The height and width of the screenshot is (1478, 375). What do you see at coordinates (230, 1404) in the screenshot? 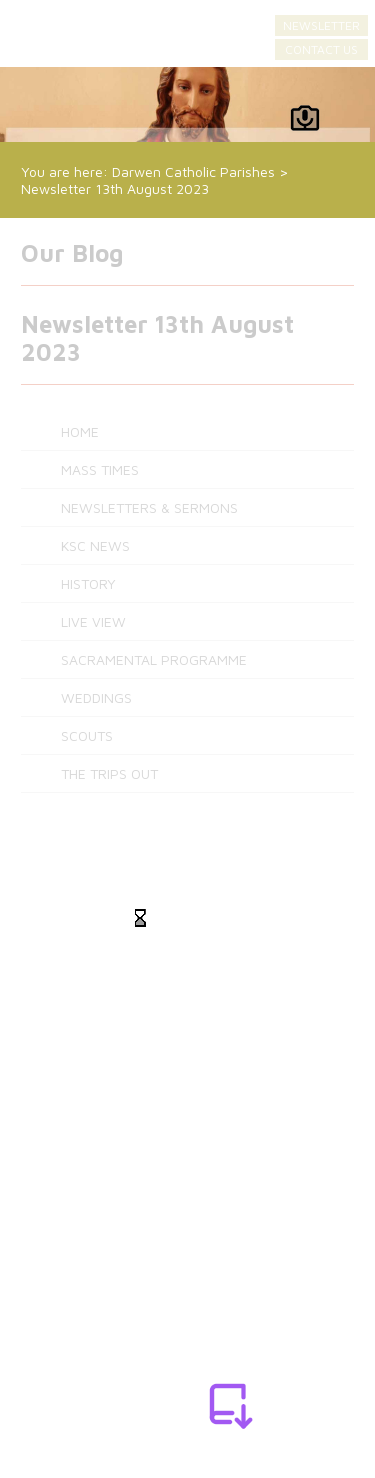
I see `download an ebook or publication` at bounding box center [230, 1404].